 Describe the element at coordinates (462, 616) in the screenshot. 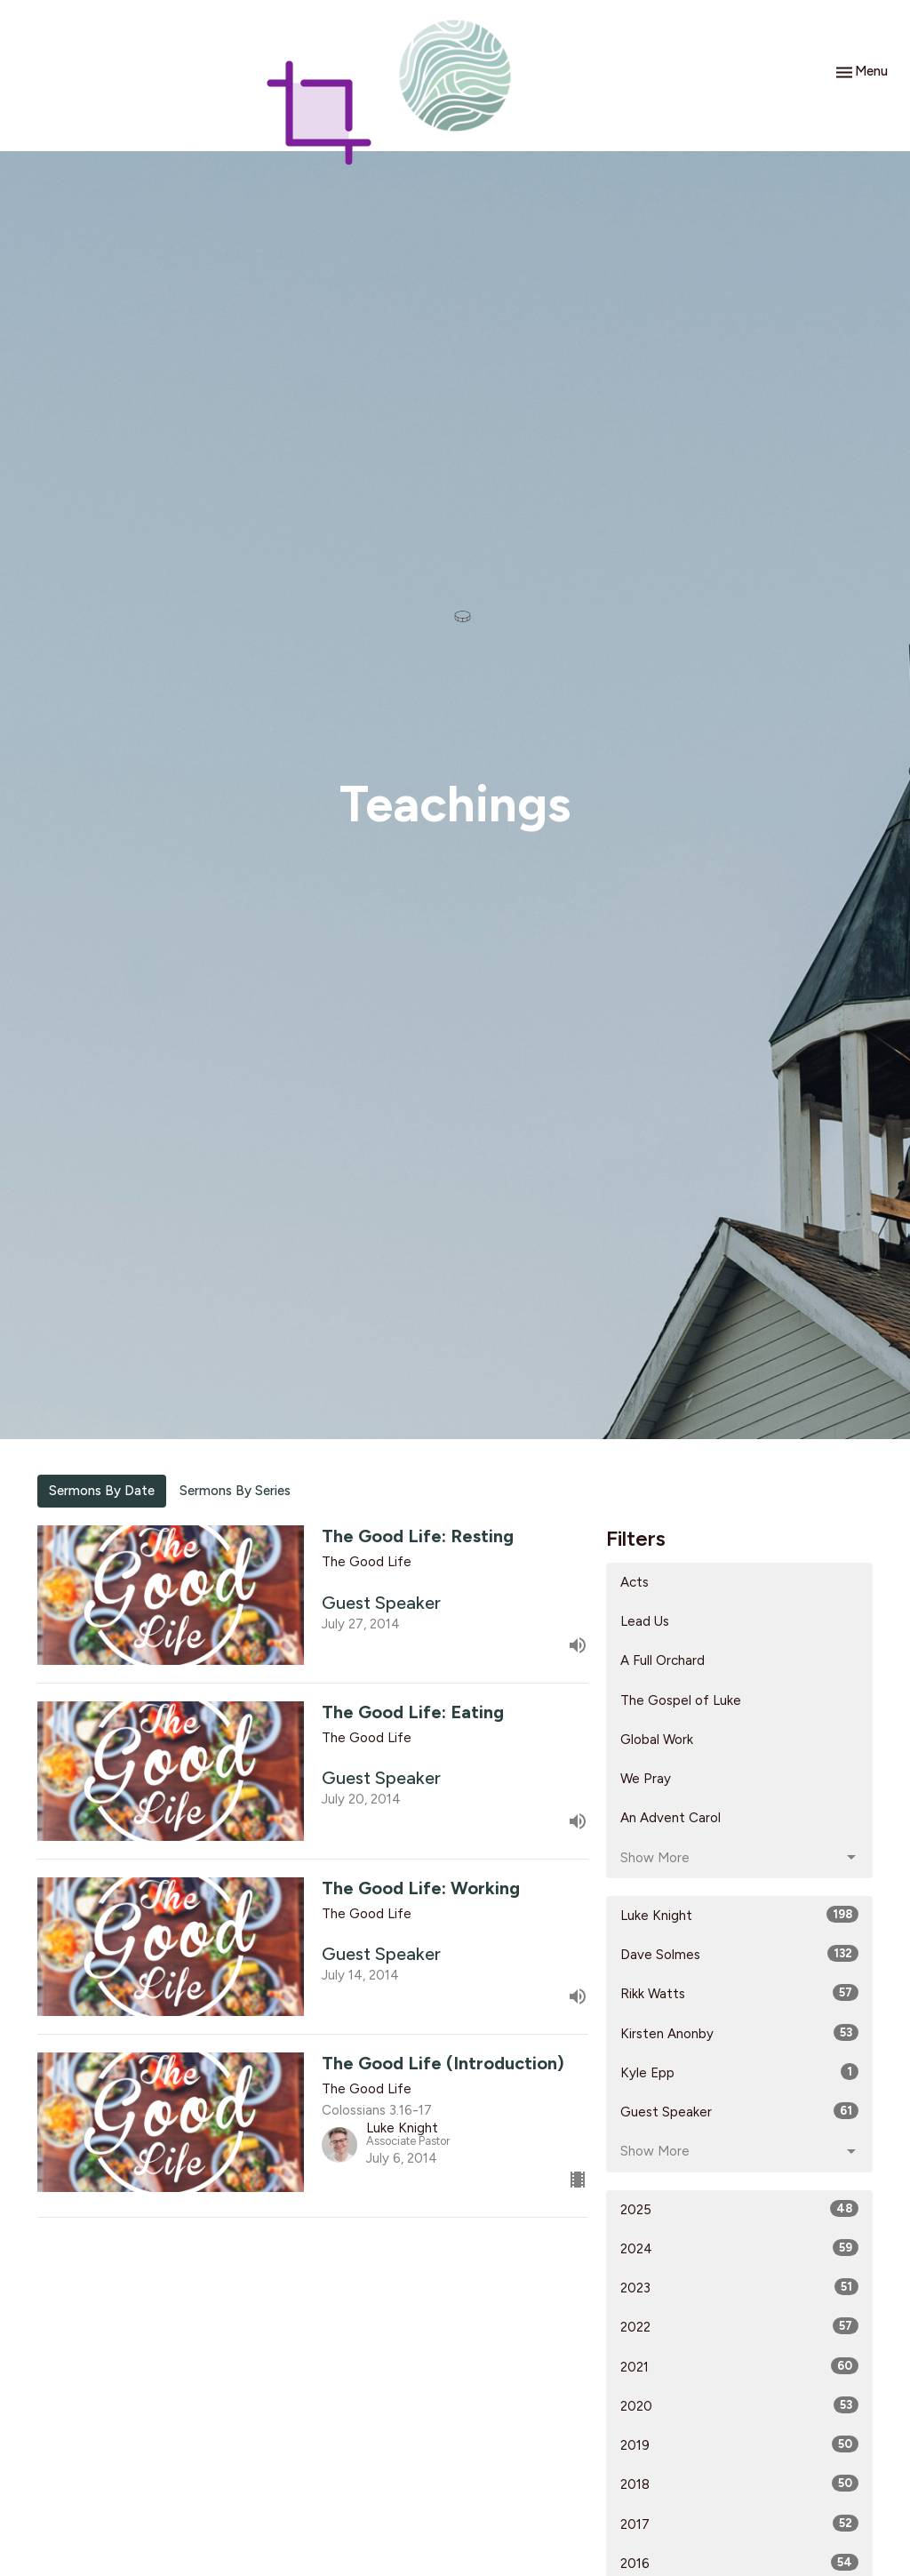

I see `view your coin balance or currency` at that location.